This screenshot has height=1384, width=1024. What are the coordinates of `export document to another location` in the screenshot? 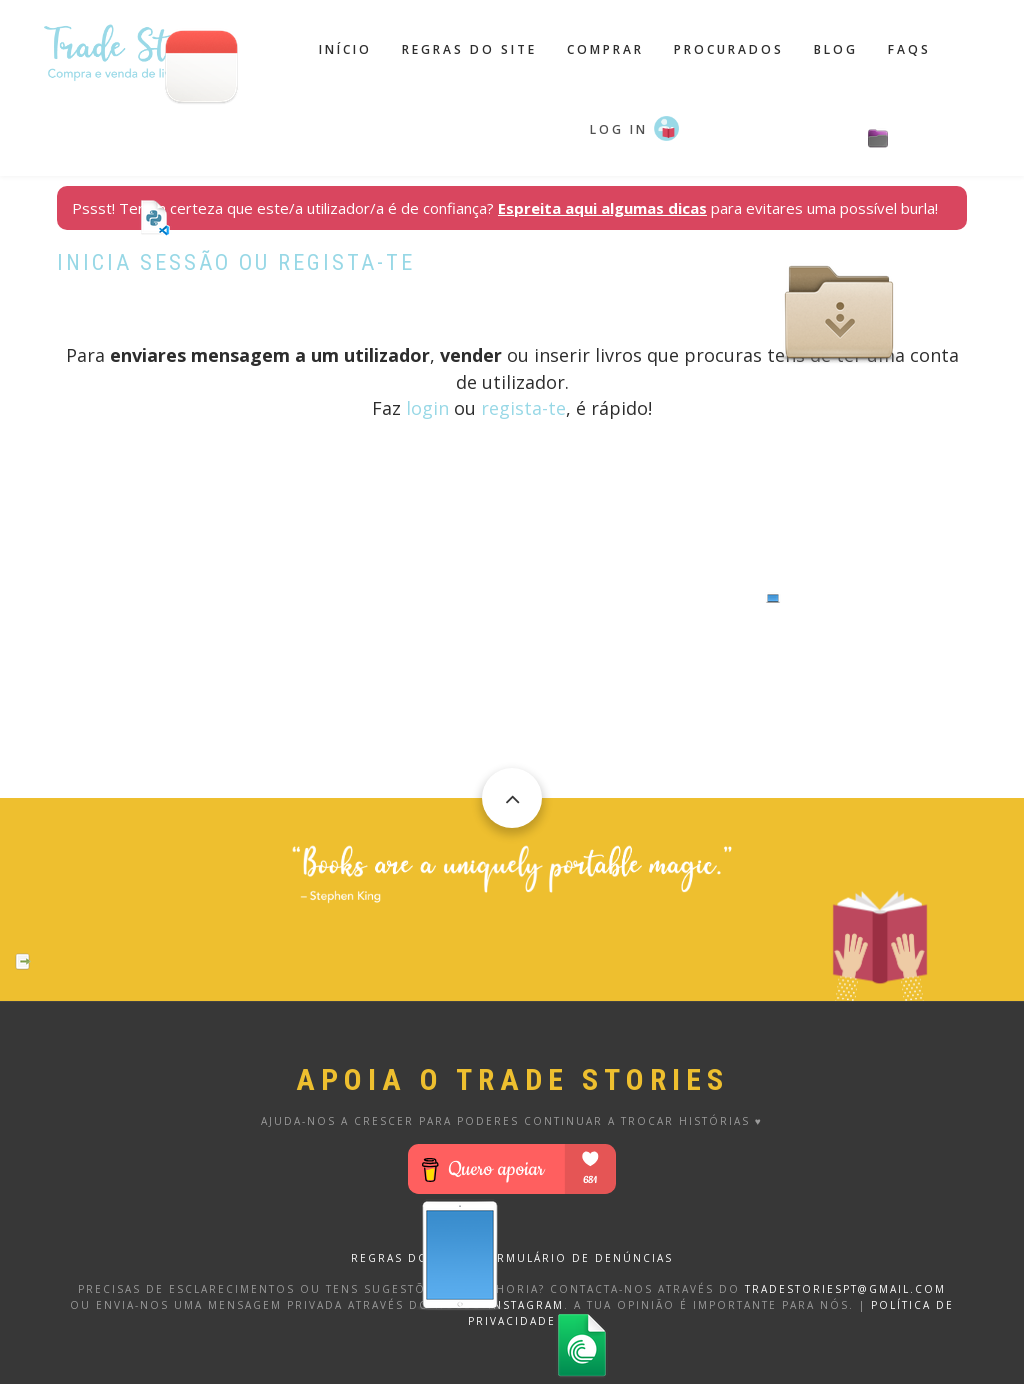 It's located at (22, 961).